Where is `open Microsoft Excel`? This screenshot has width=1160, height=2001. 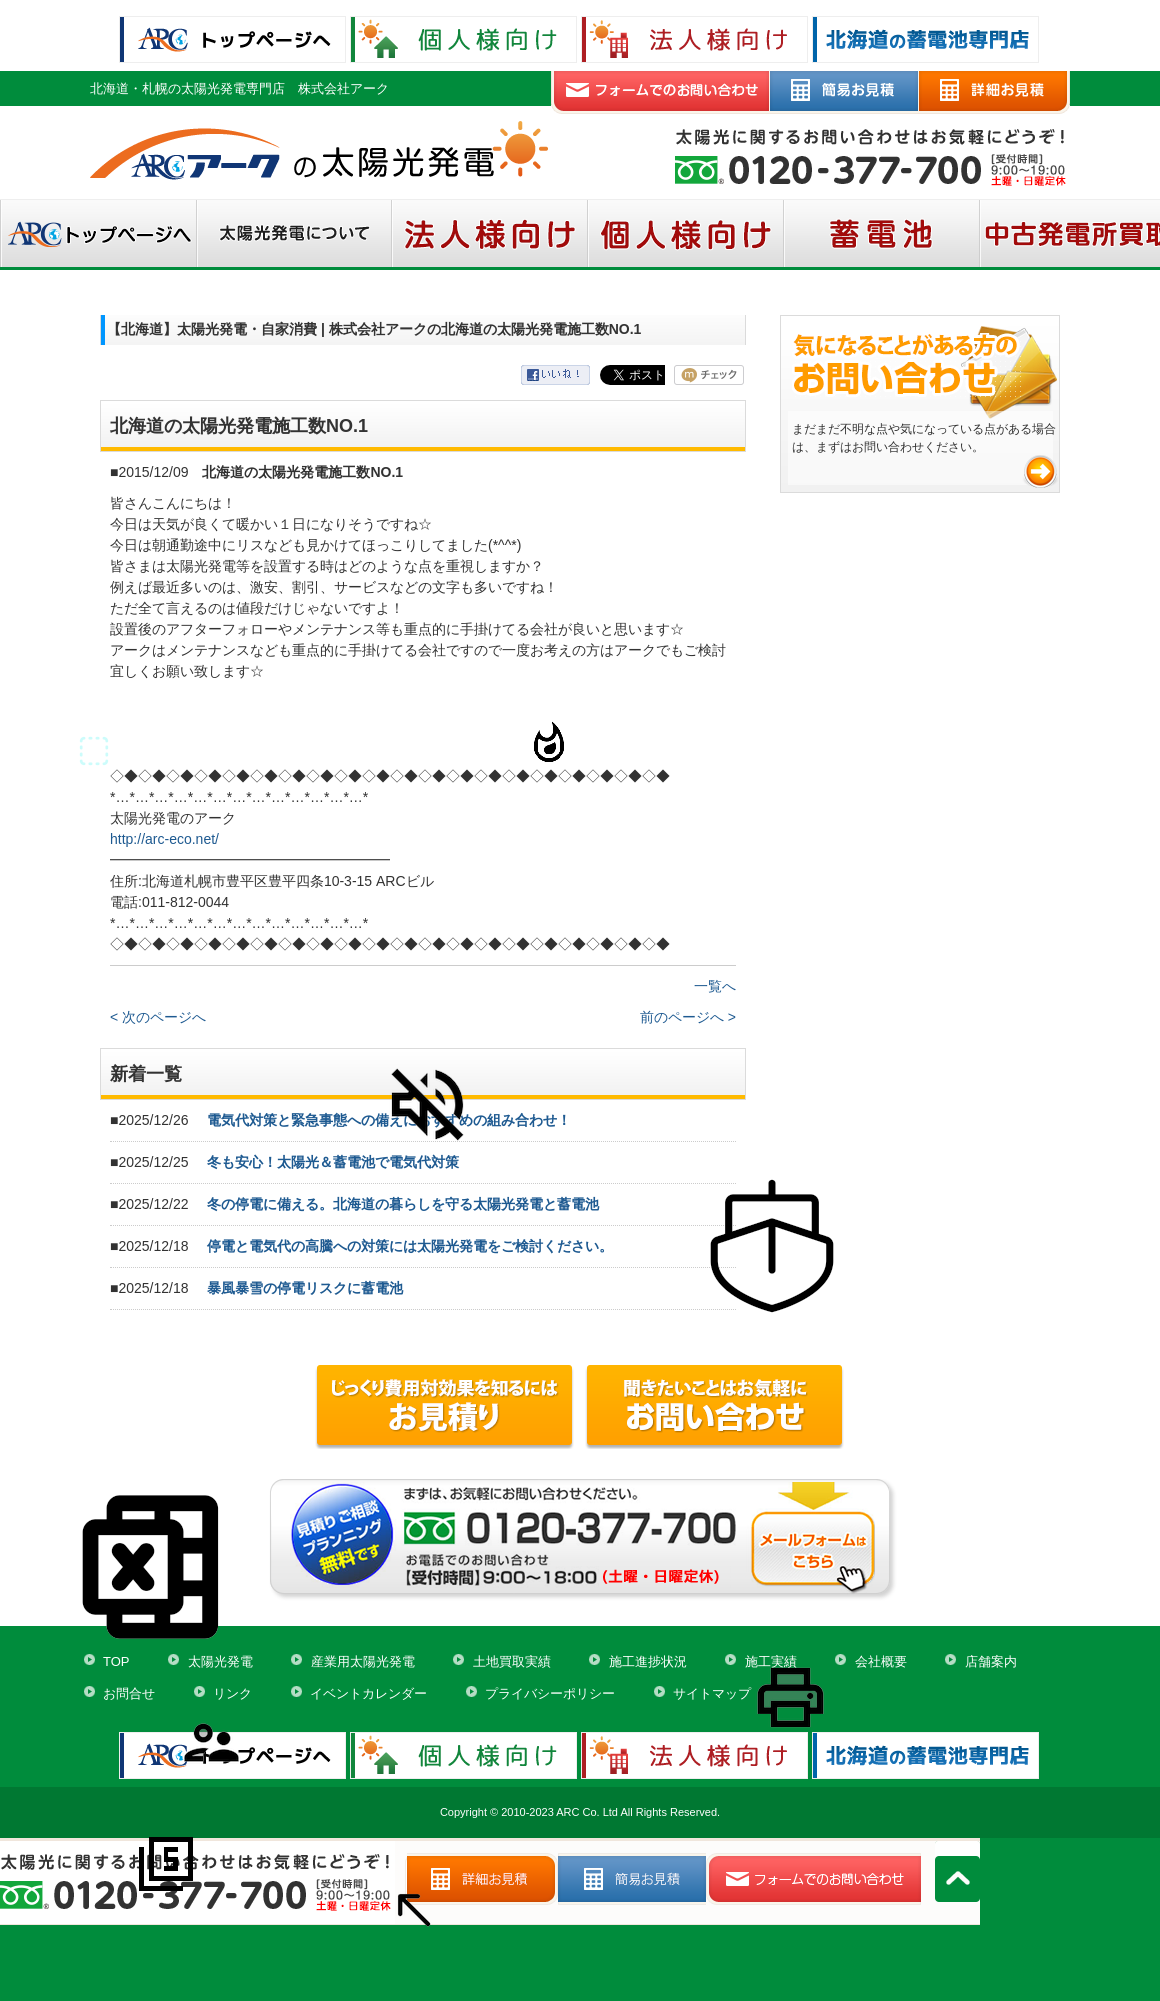
open Microsoft Excel is located at coordinates (157, 1567).